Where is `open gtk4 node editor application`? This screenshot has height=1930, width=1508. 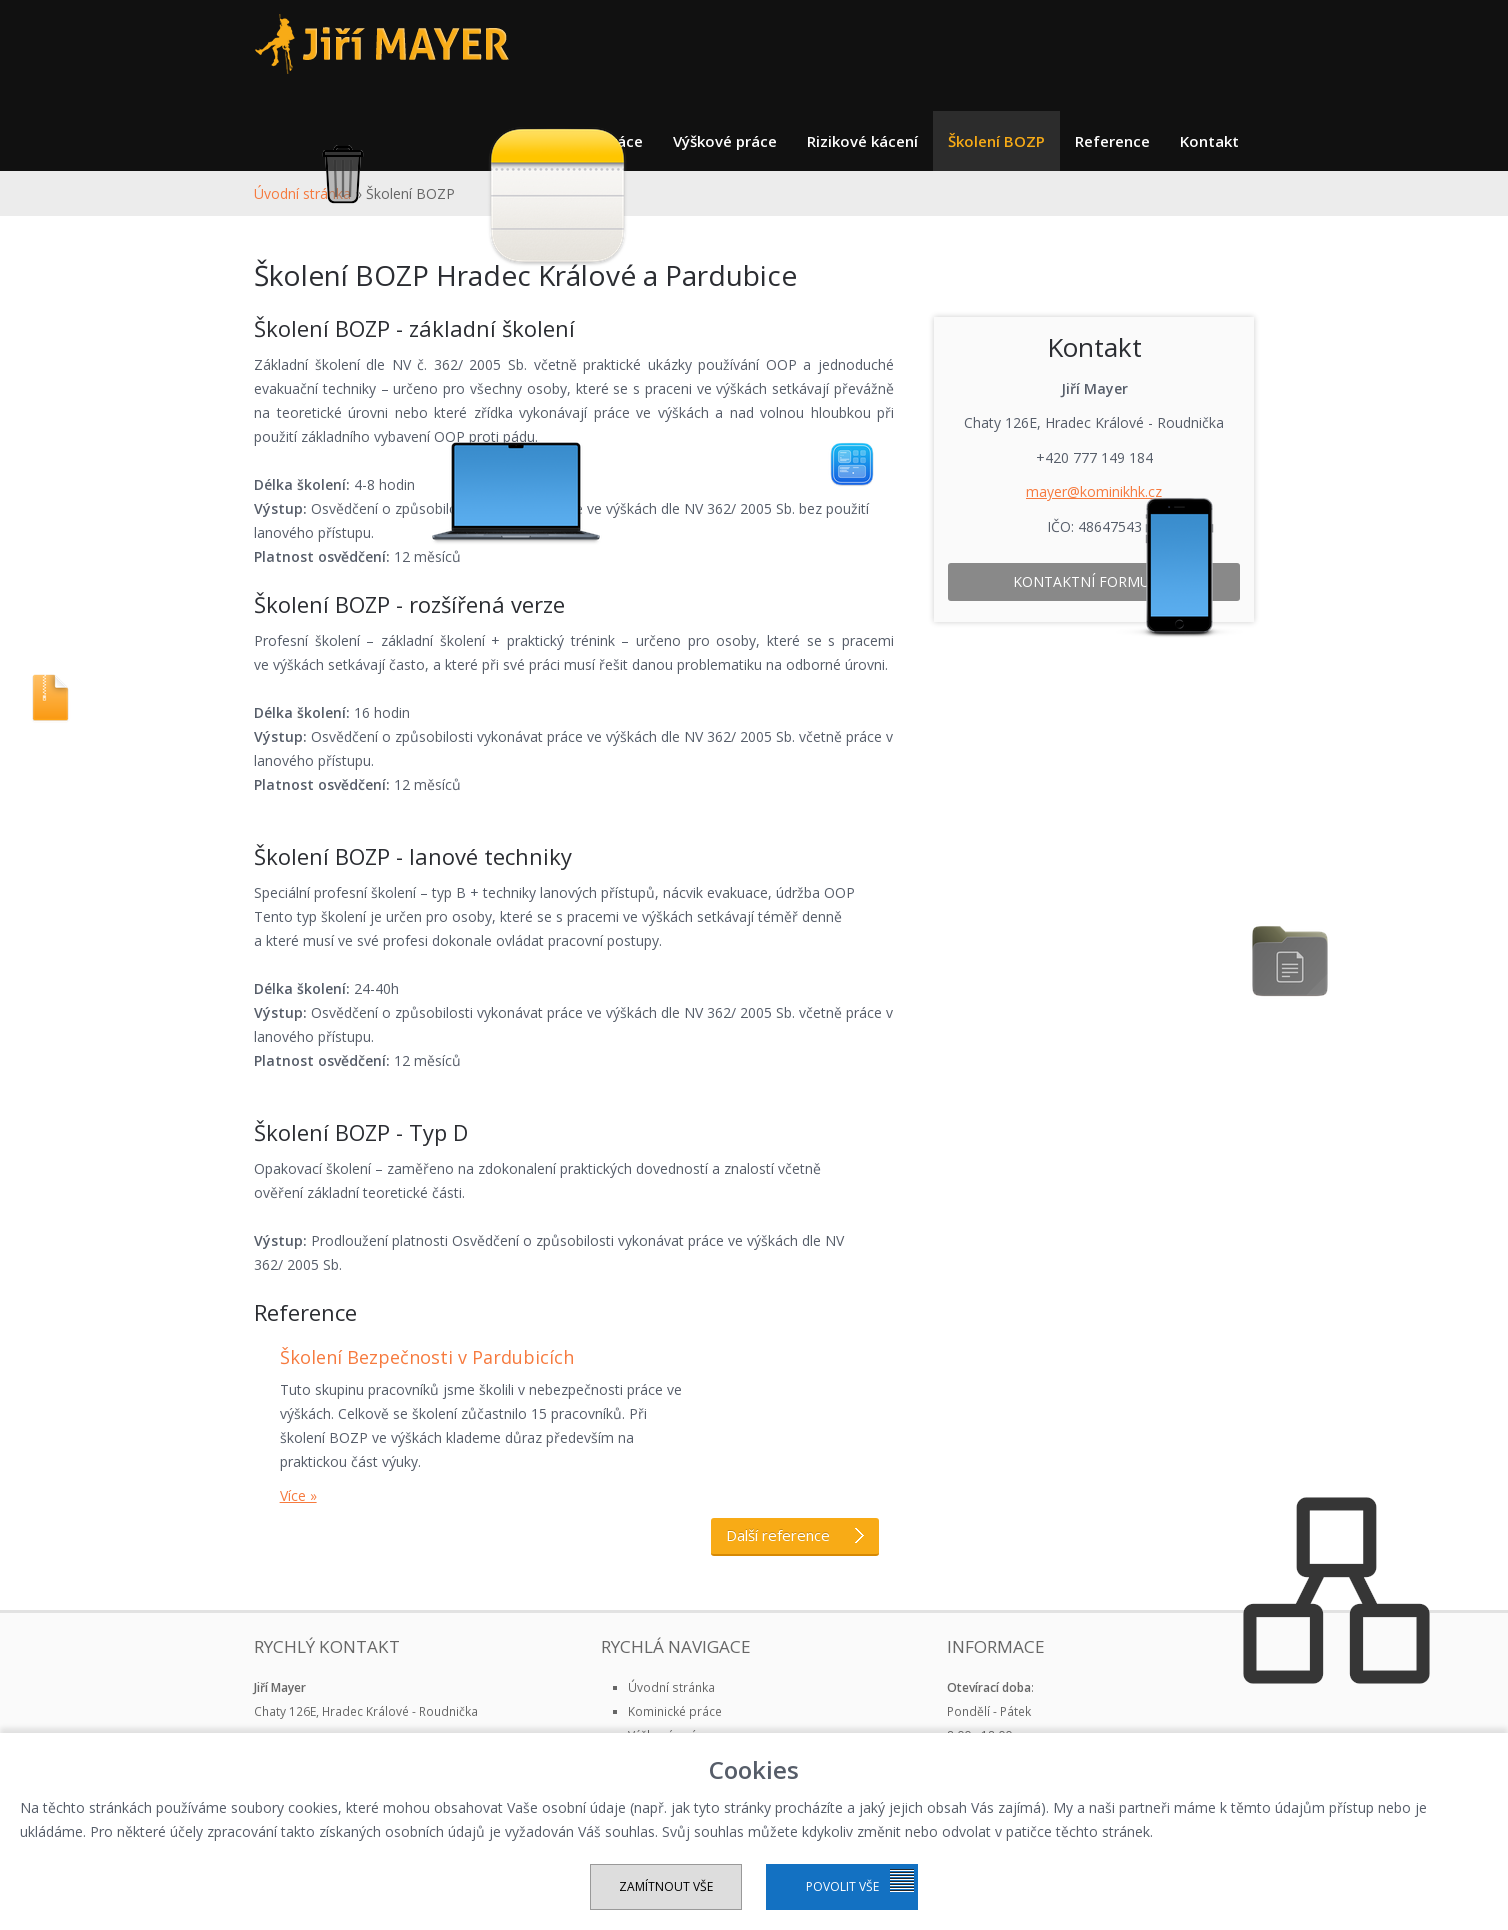 open gtk4 node editor application is located at coordinates (1336, 1590).